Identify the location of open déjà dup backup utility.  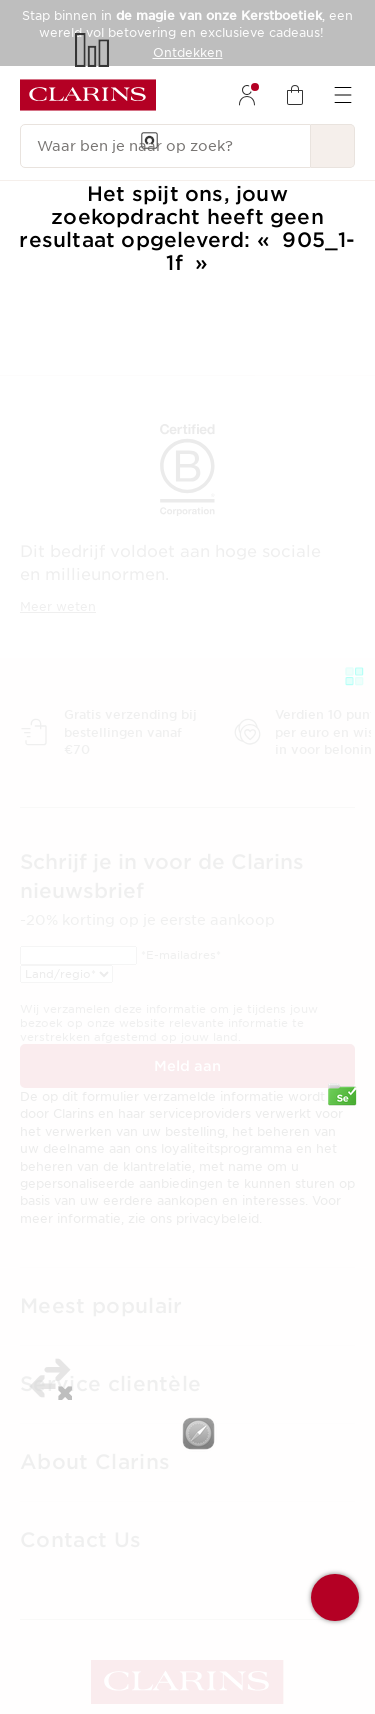
(149, 140).